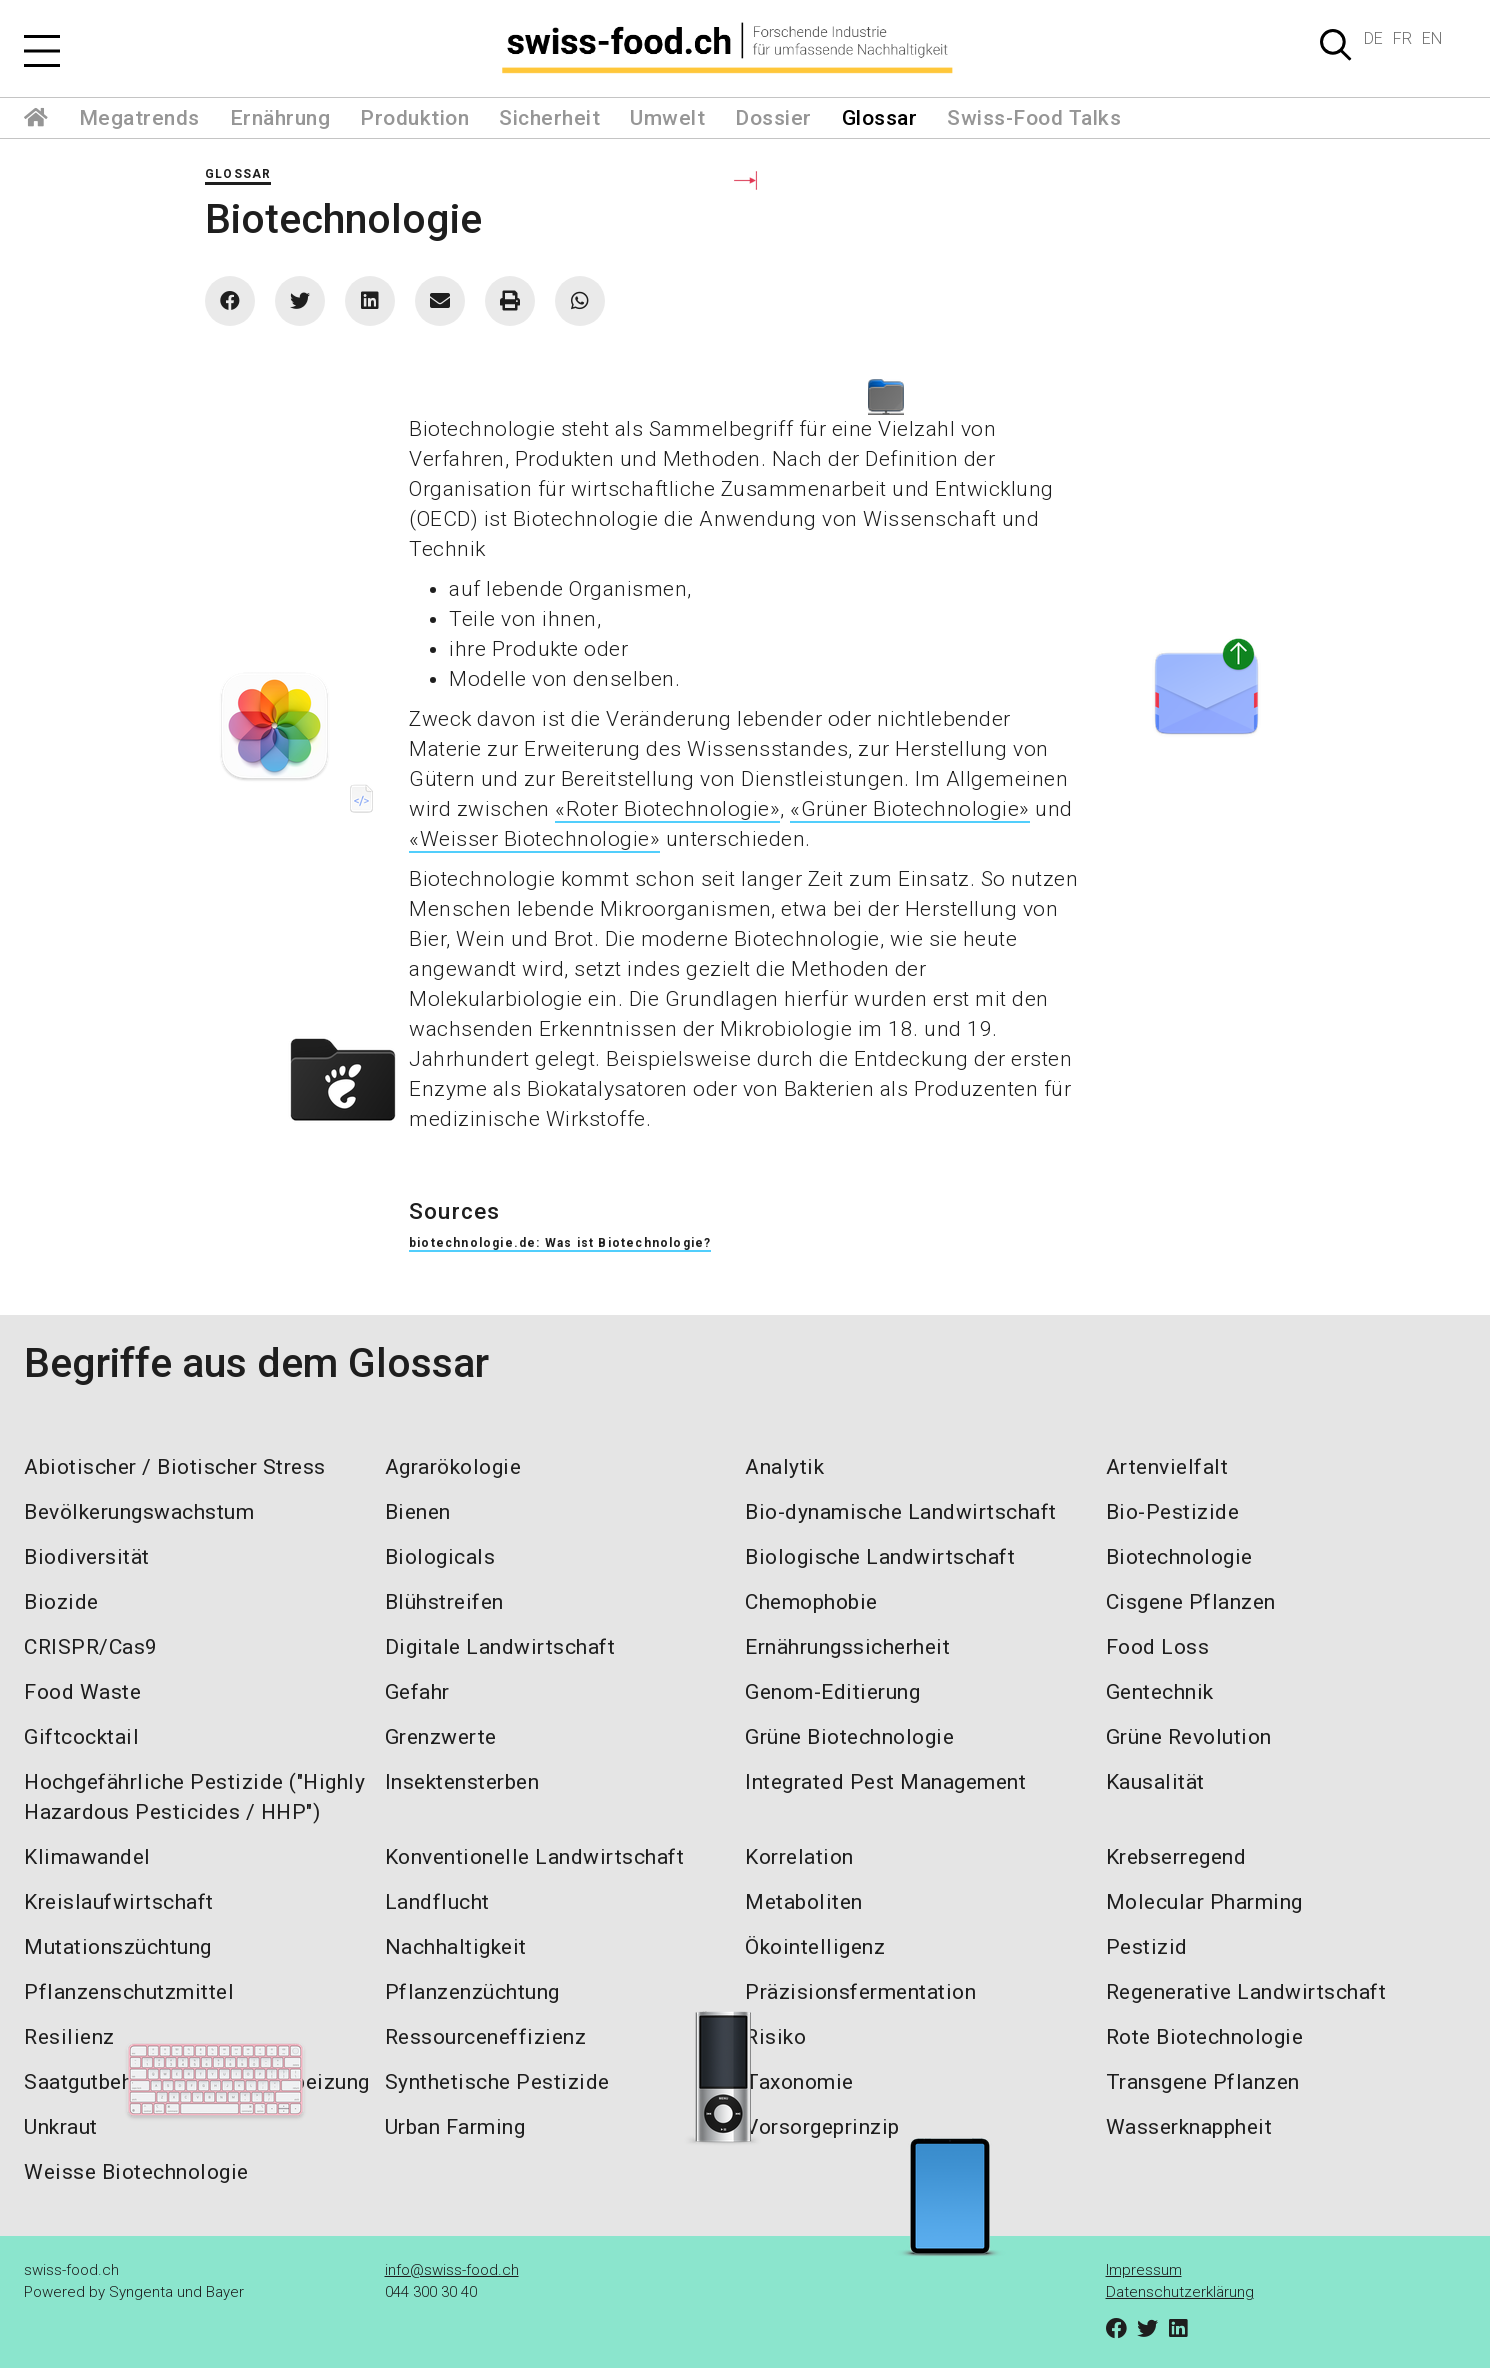 The width and height of the screenshot is (1490, 2368). I want to click on message sent successfully, so click(1206, 693).